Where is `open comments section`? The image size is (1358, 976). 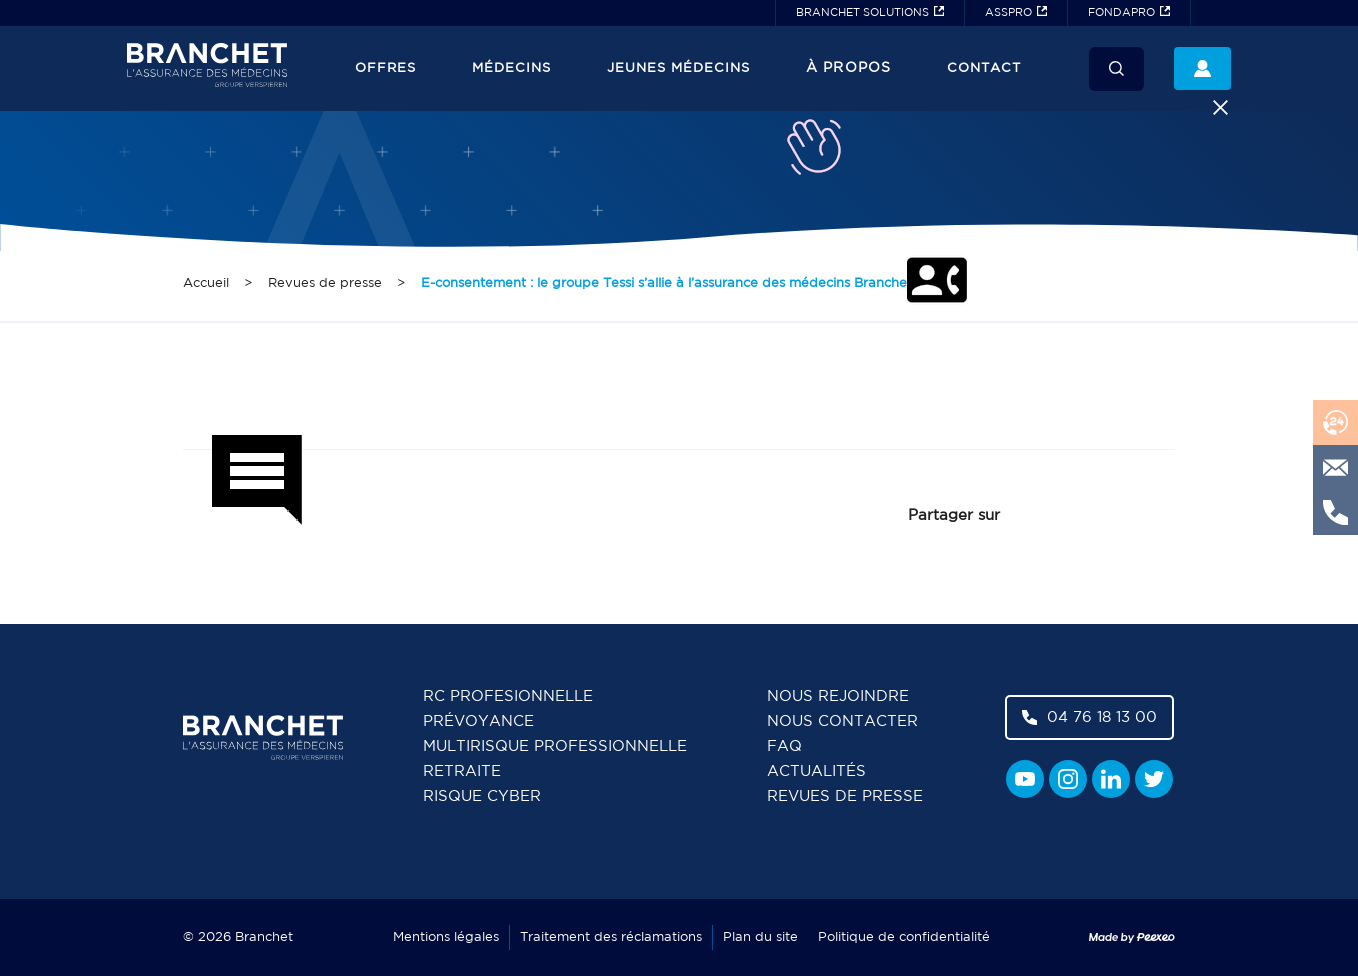
open comments section is located at coordinates (257, 480).